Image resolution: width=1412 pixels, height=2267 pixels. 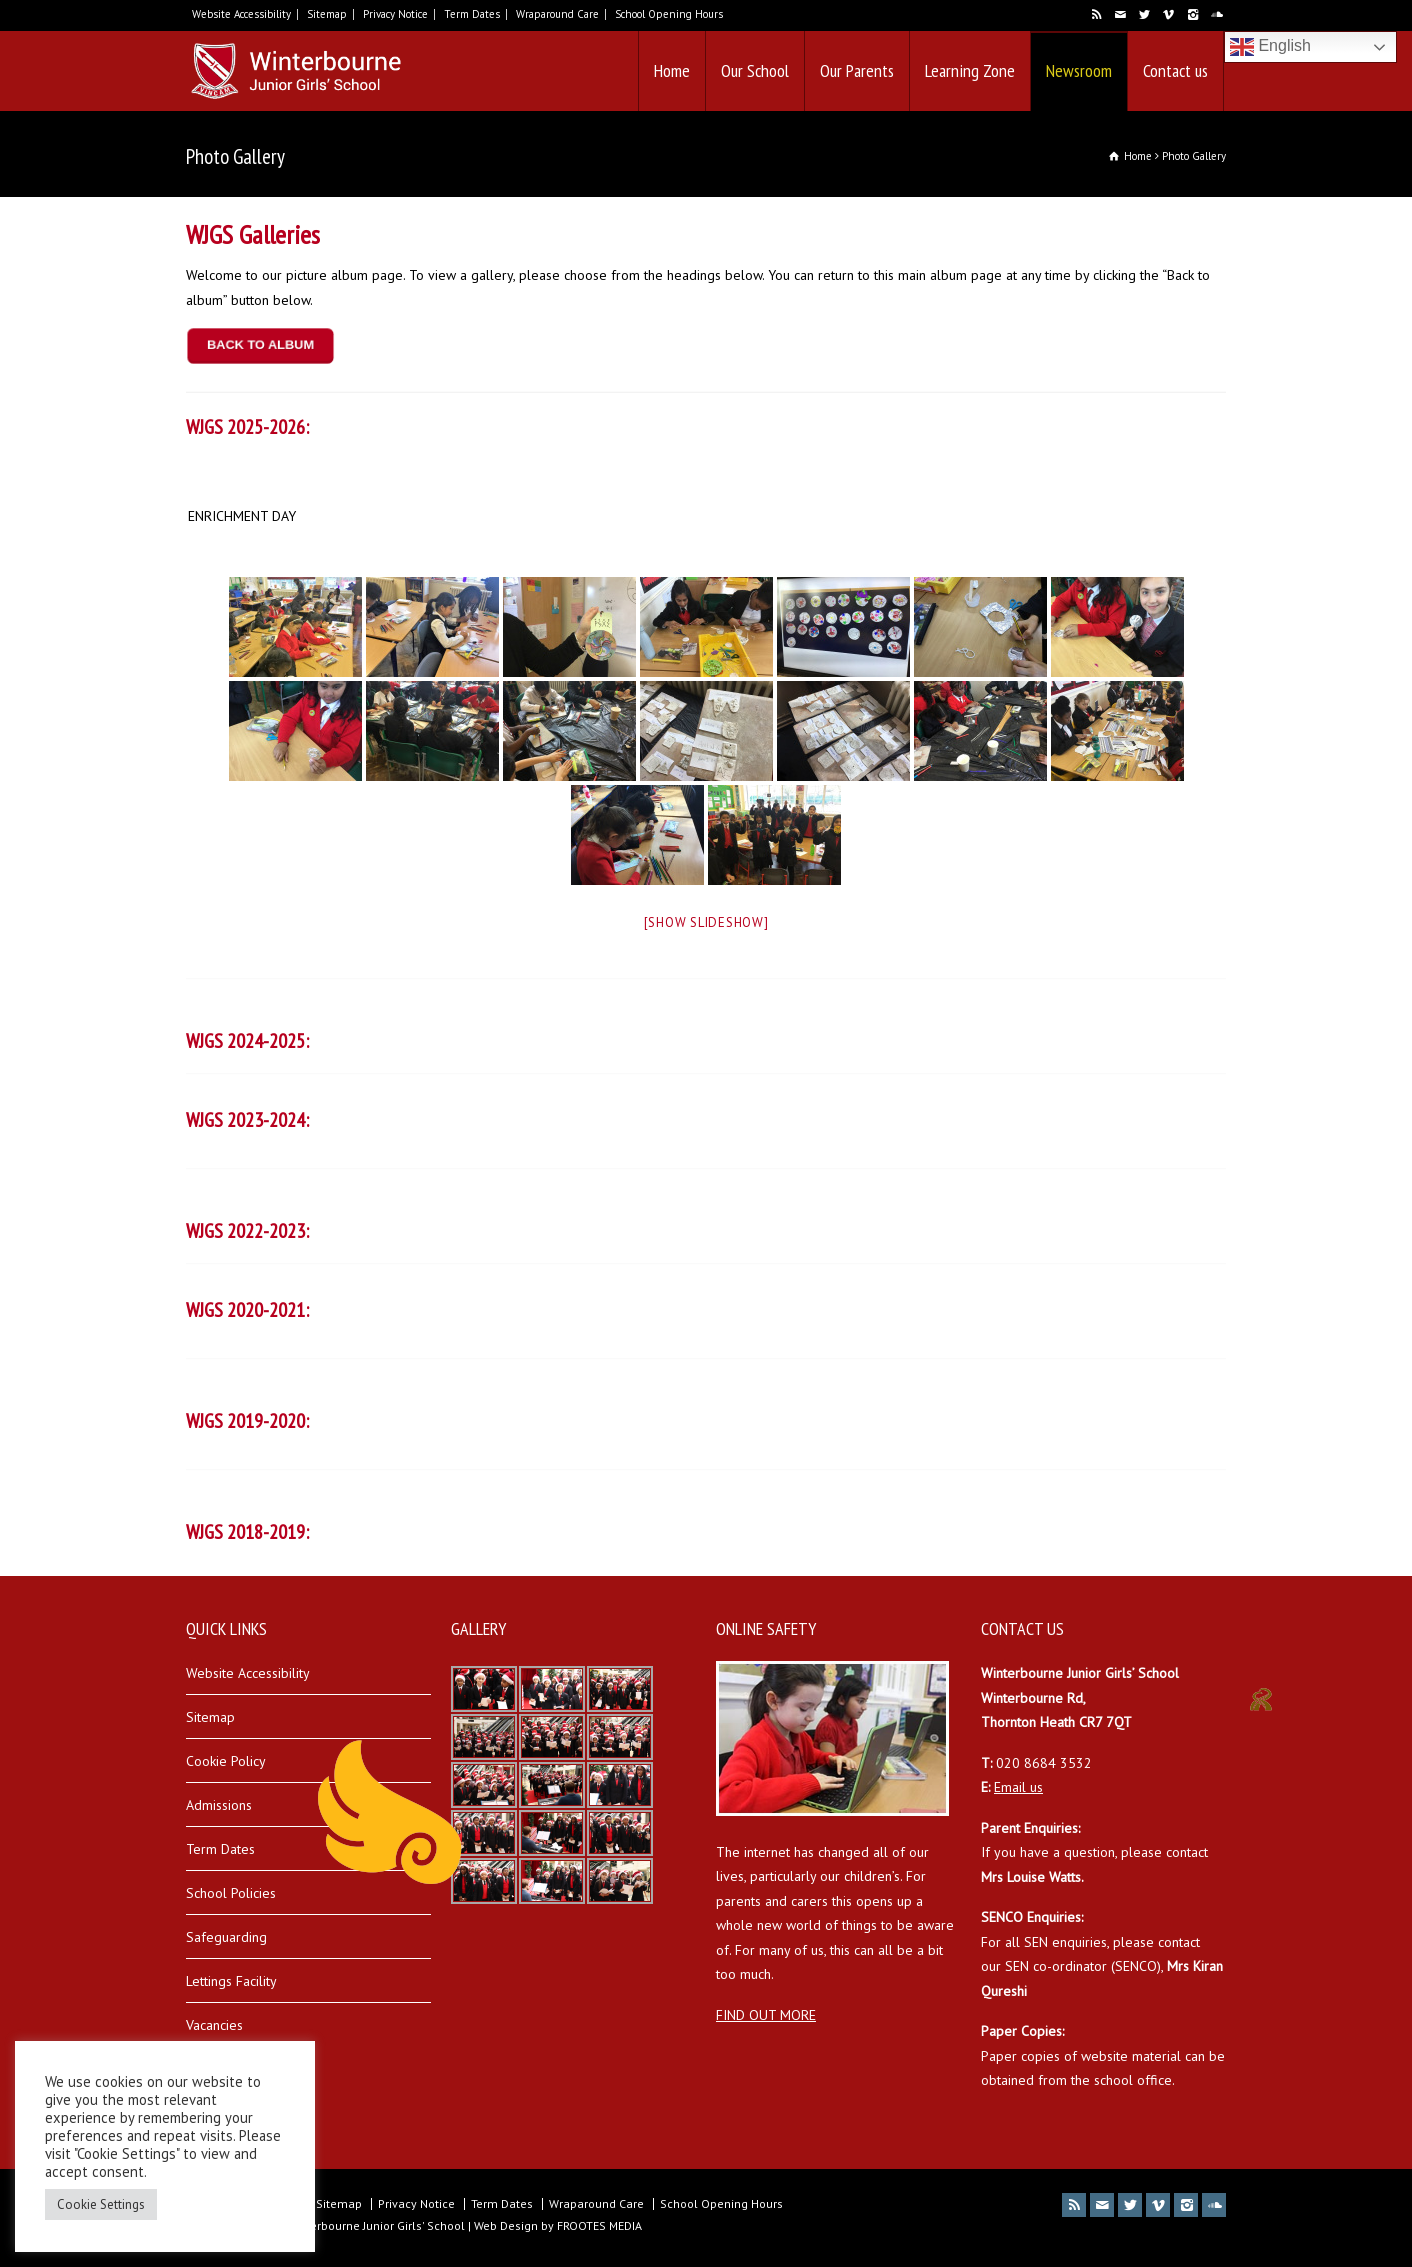 I want to click on indicates wind or air element in gameplay, so click(x=390, y=1812).